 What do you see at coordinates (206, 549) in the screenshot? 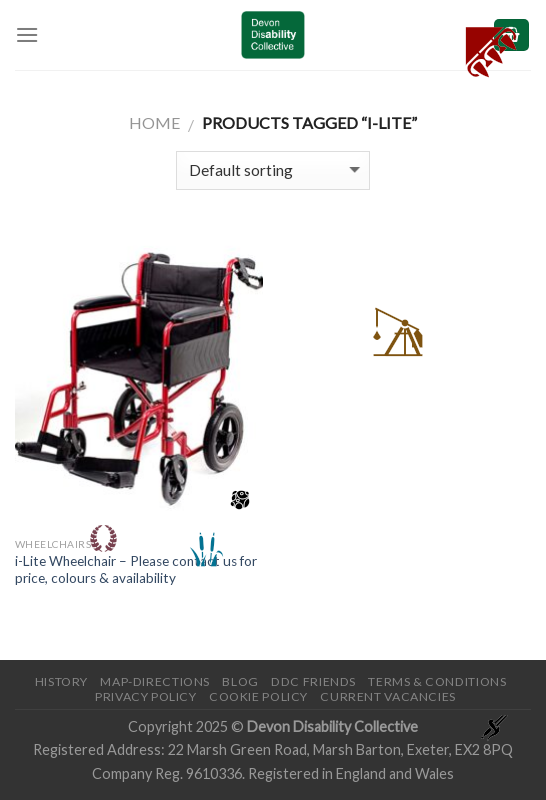
I see `indicates a wetland or marsh environment in a game` at bounding box center [206, 549].